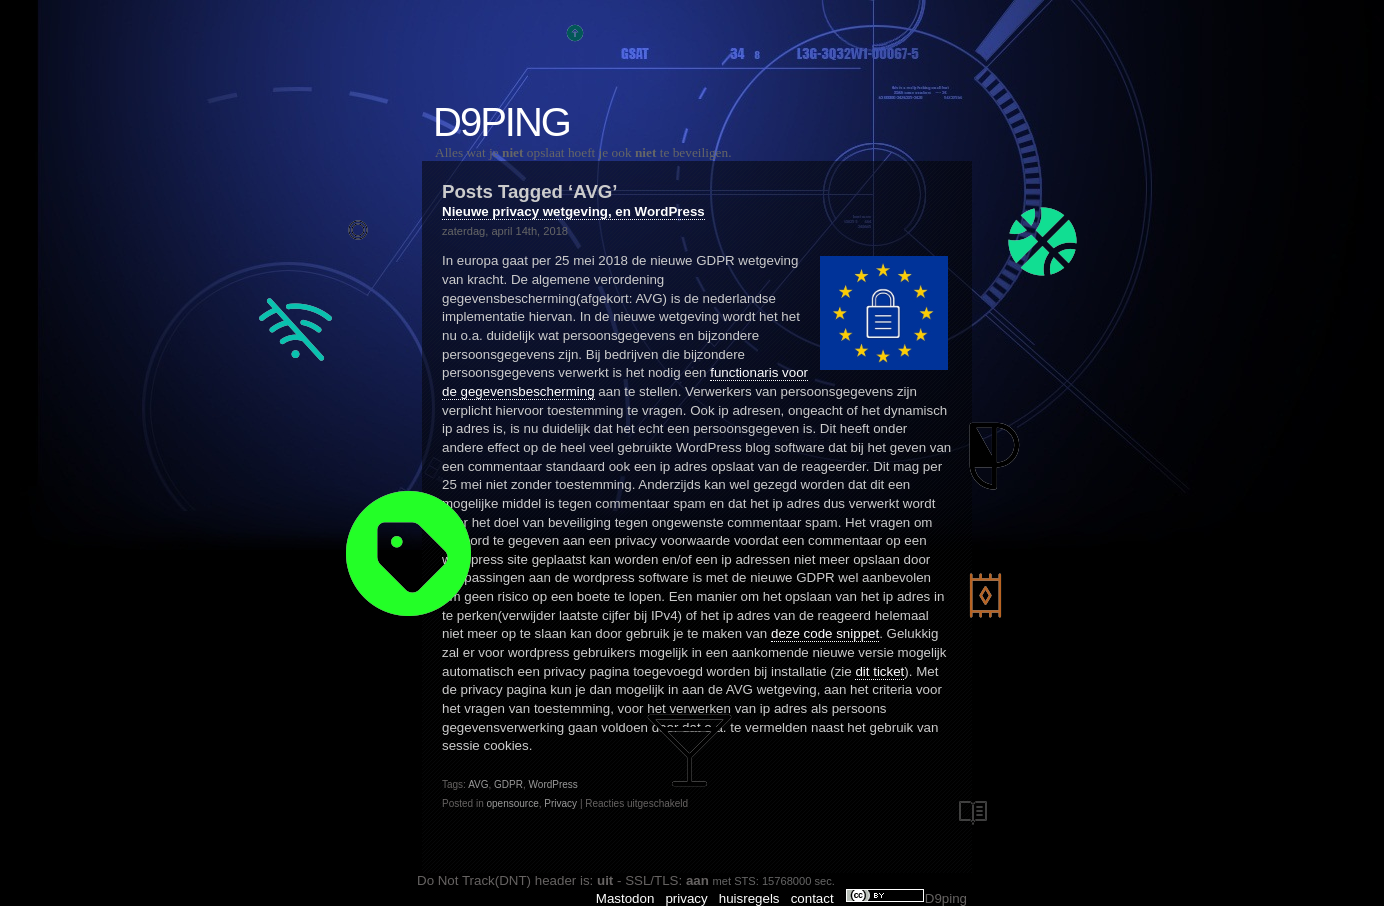  Describe the element at coordinates (985, 595) in the screenshot. I see `view rug or carpet product` at that location.